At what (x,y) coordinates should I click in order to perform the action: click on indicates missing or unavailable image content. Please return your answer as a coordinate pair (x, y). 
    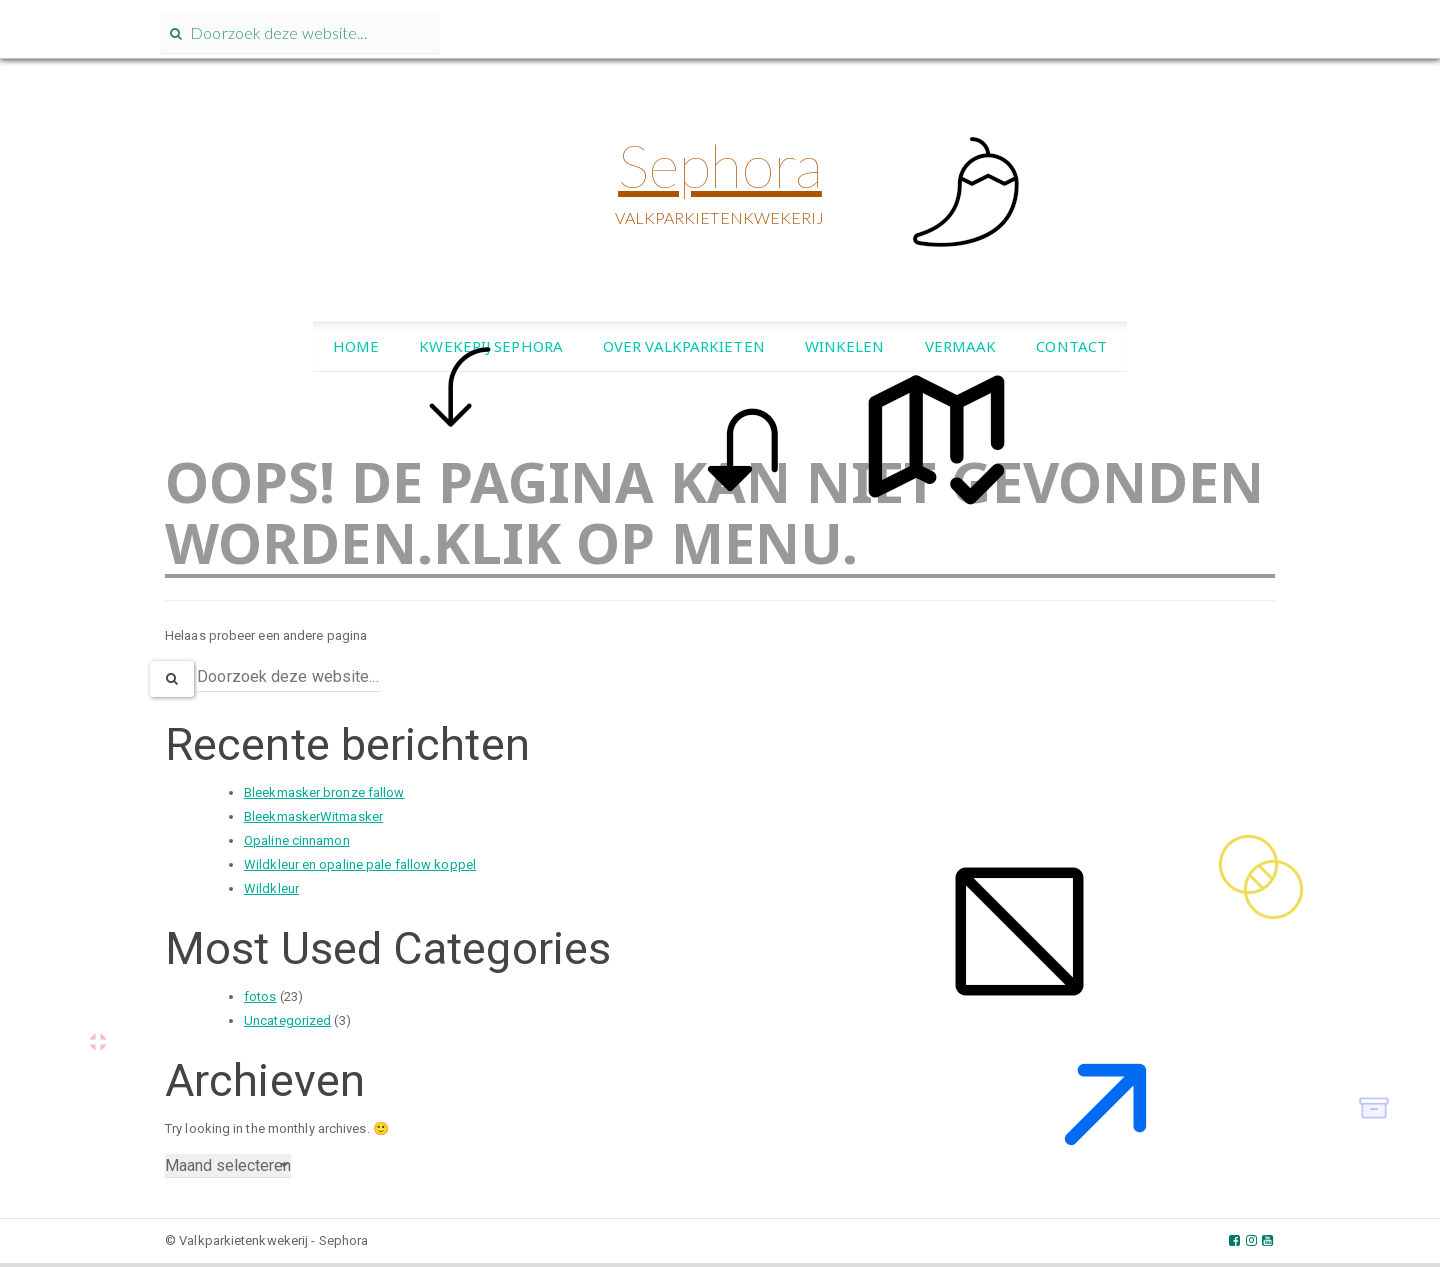
    Looking at the image, I should click on (1019, 931).